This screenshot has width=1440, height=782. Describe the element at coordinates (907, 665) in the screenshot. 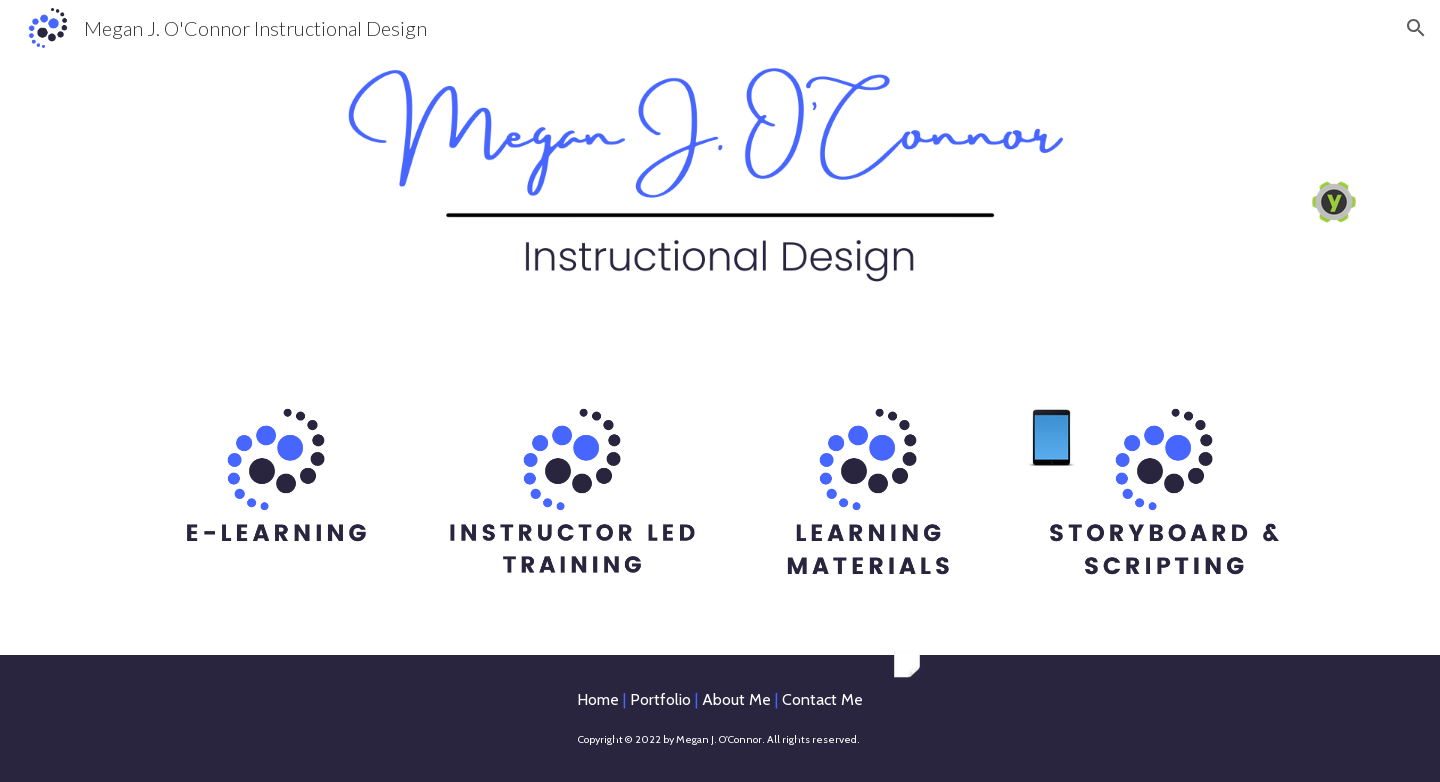

I see `unknown or unrecognized clipping file type` at that location.